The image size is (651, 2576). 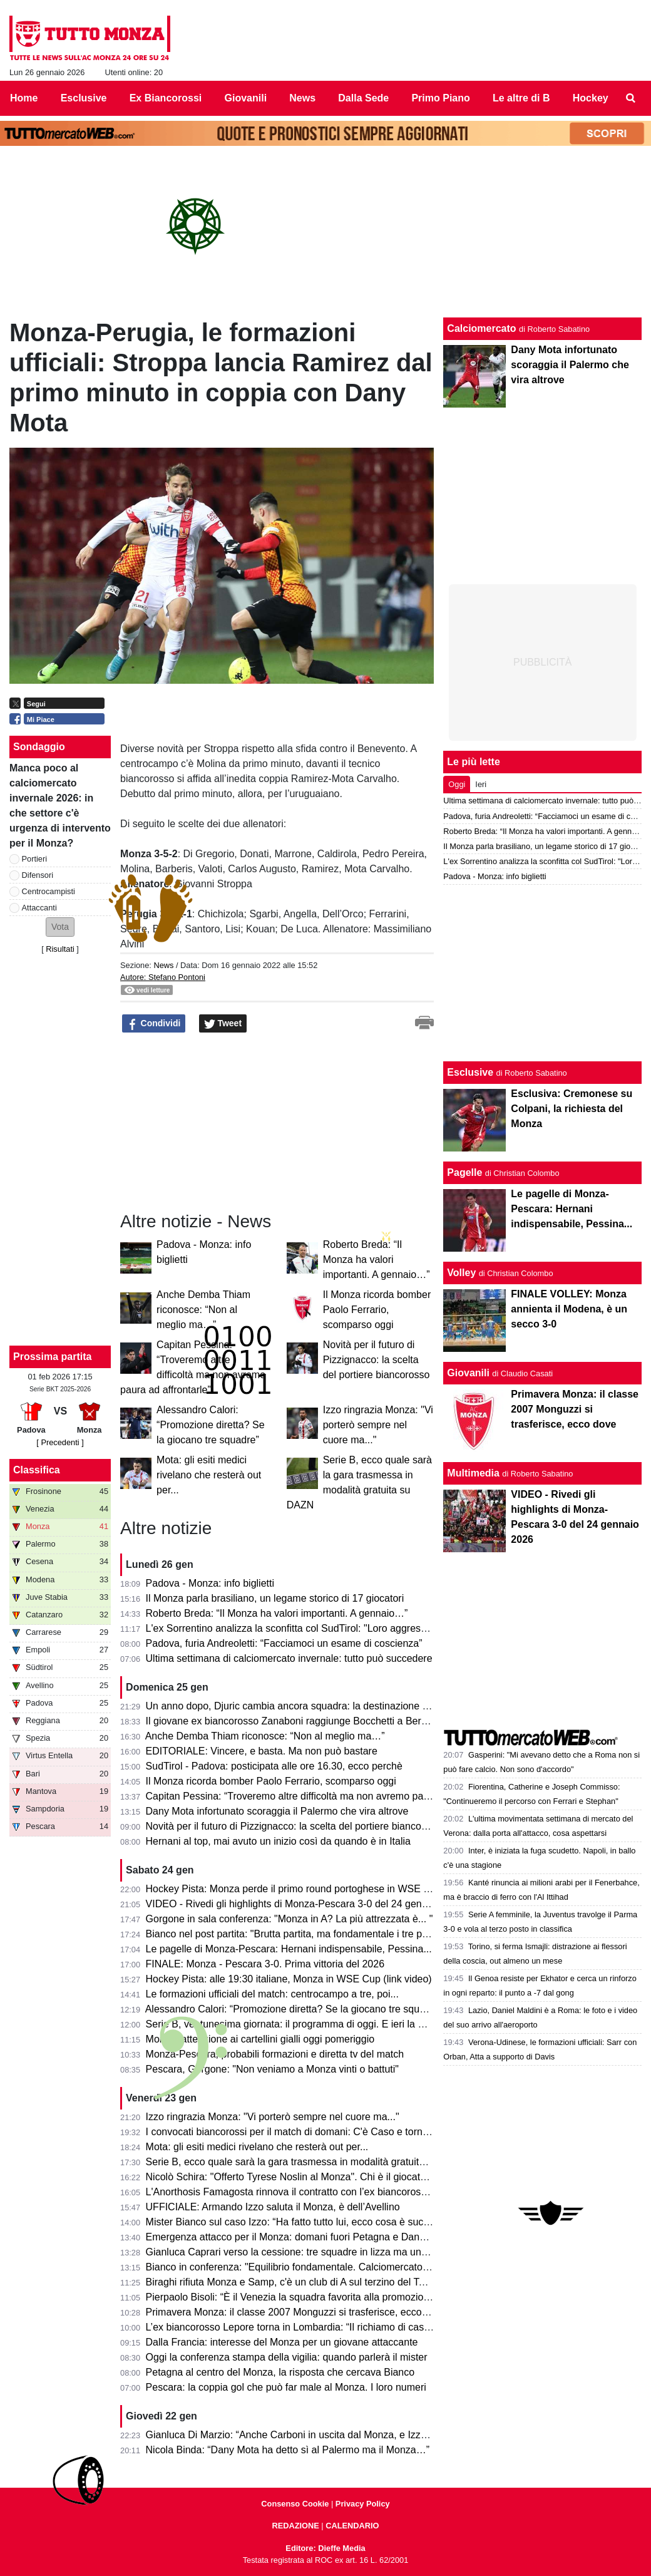 I want to click on indicates deceased character or death state, so click(x=150, y=908).